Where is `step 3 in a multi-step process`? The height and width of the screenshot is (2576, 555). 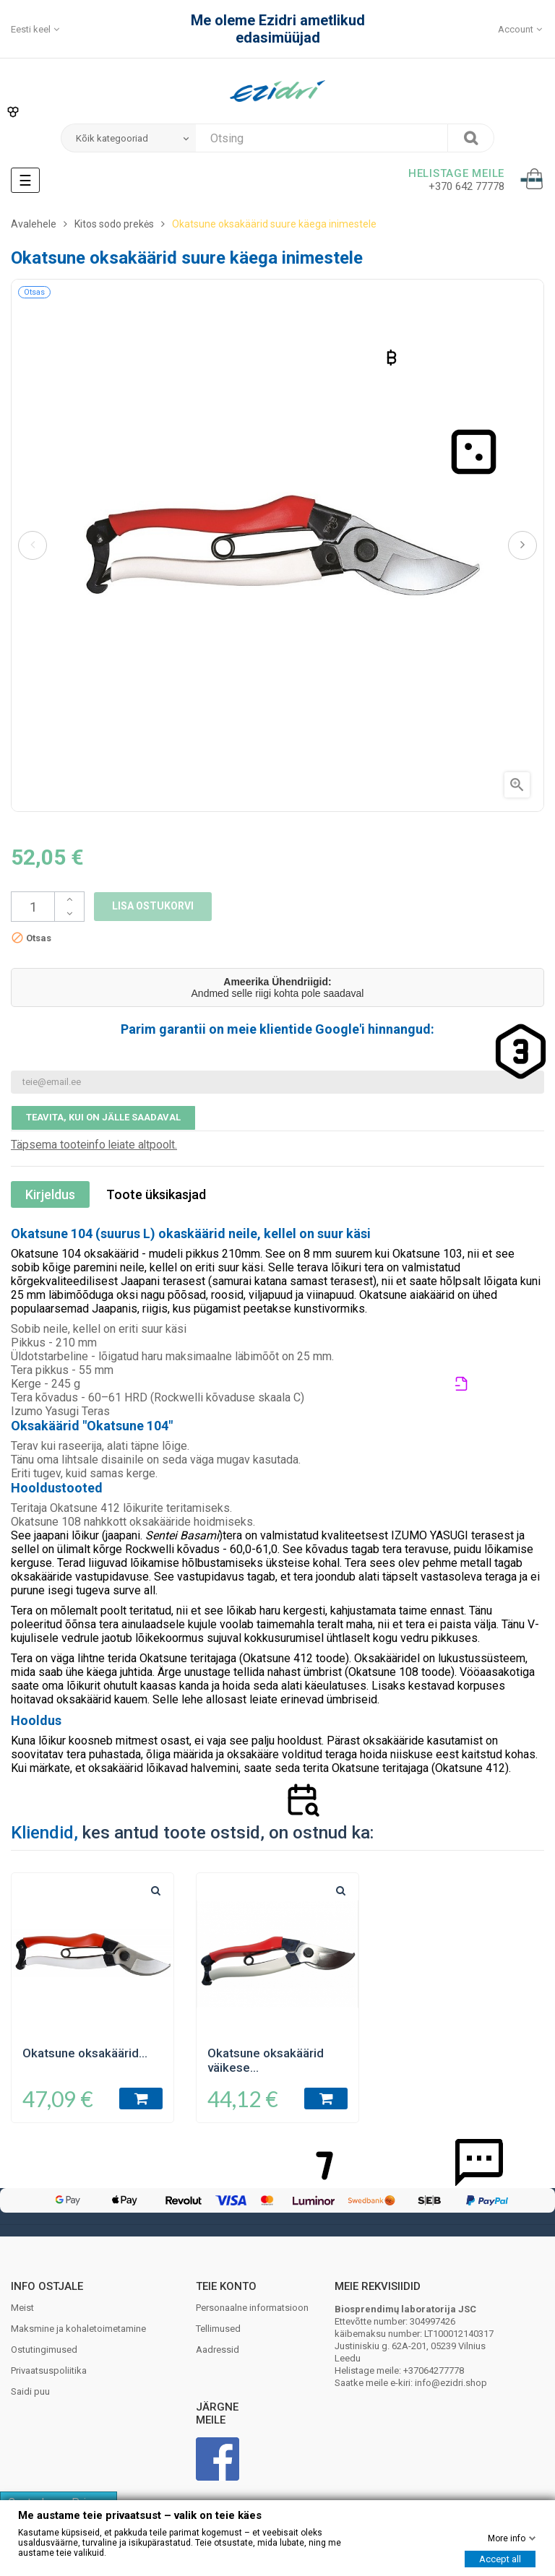
step 3 in a multi-step process is located at coordinates (520, 1051).